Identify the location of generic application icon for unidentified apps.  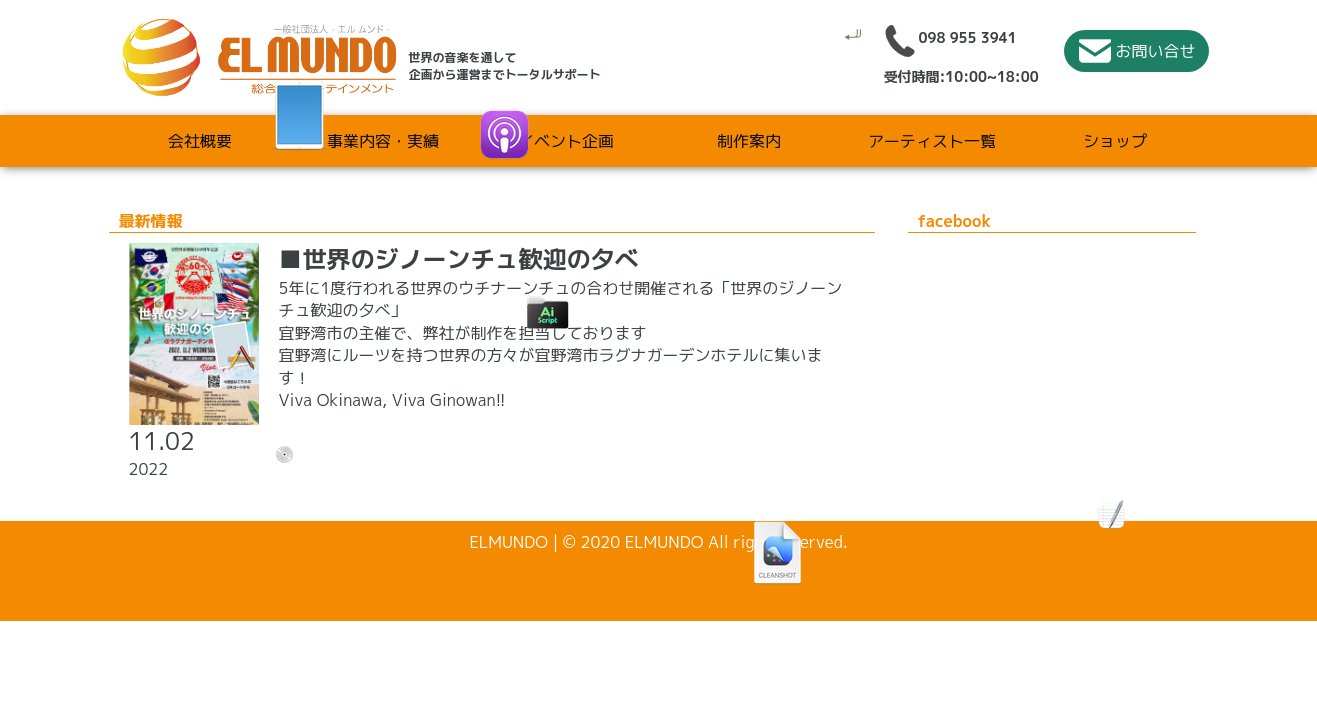
(231, 345).